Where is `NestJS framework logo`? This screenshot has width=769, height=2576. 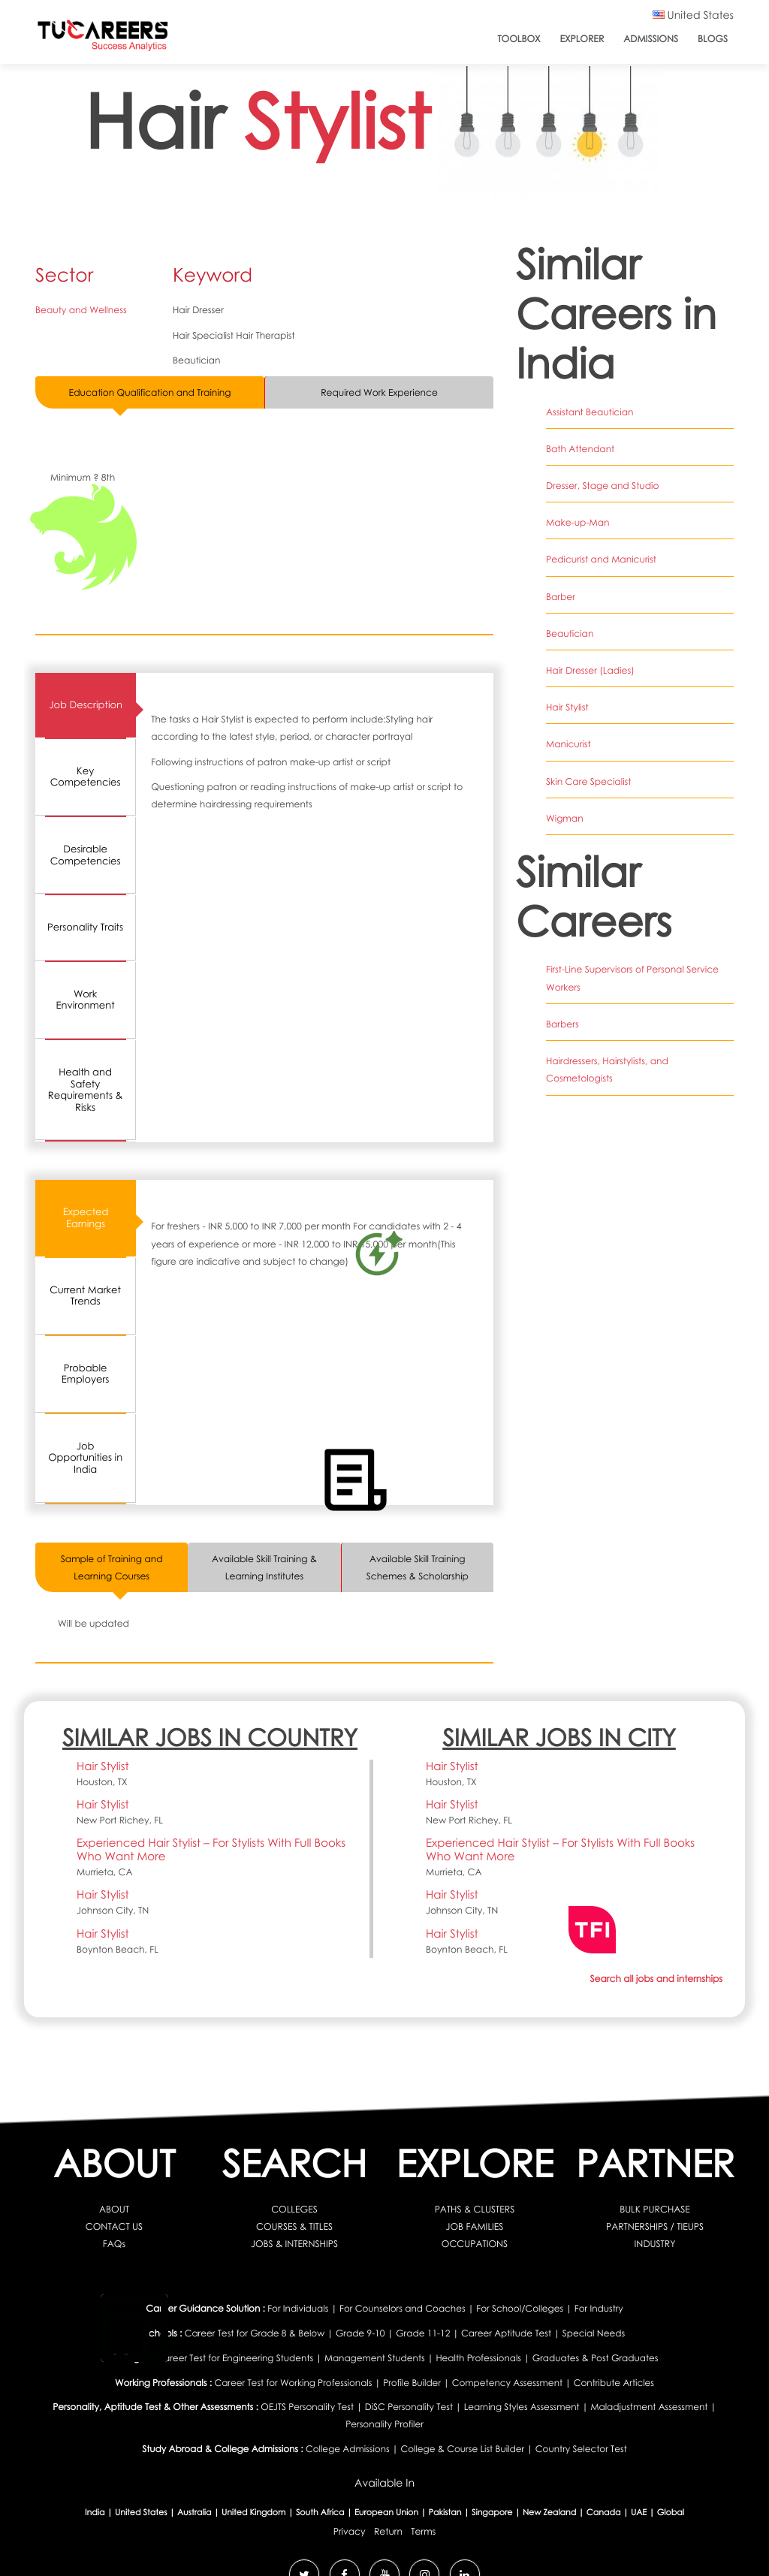 NestJS framework logo is located at coordinates (83, 537).